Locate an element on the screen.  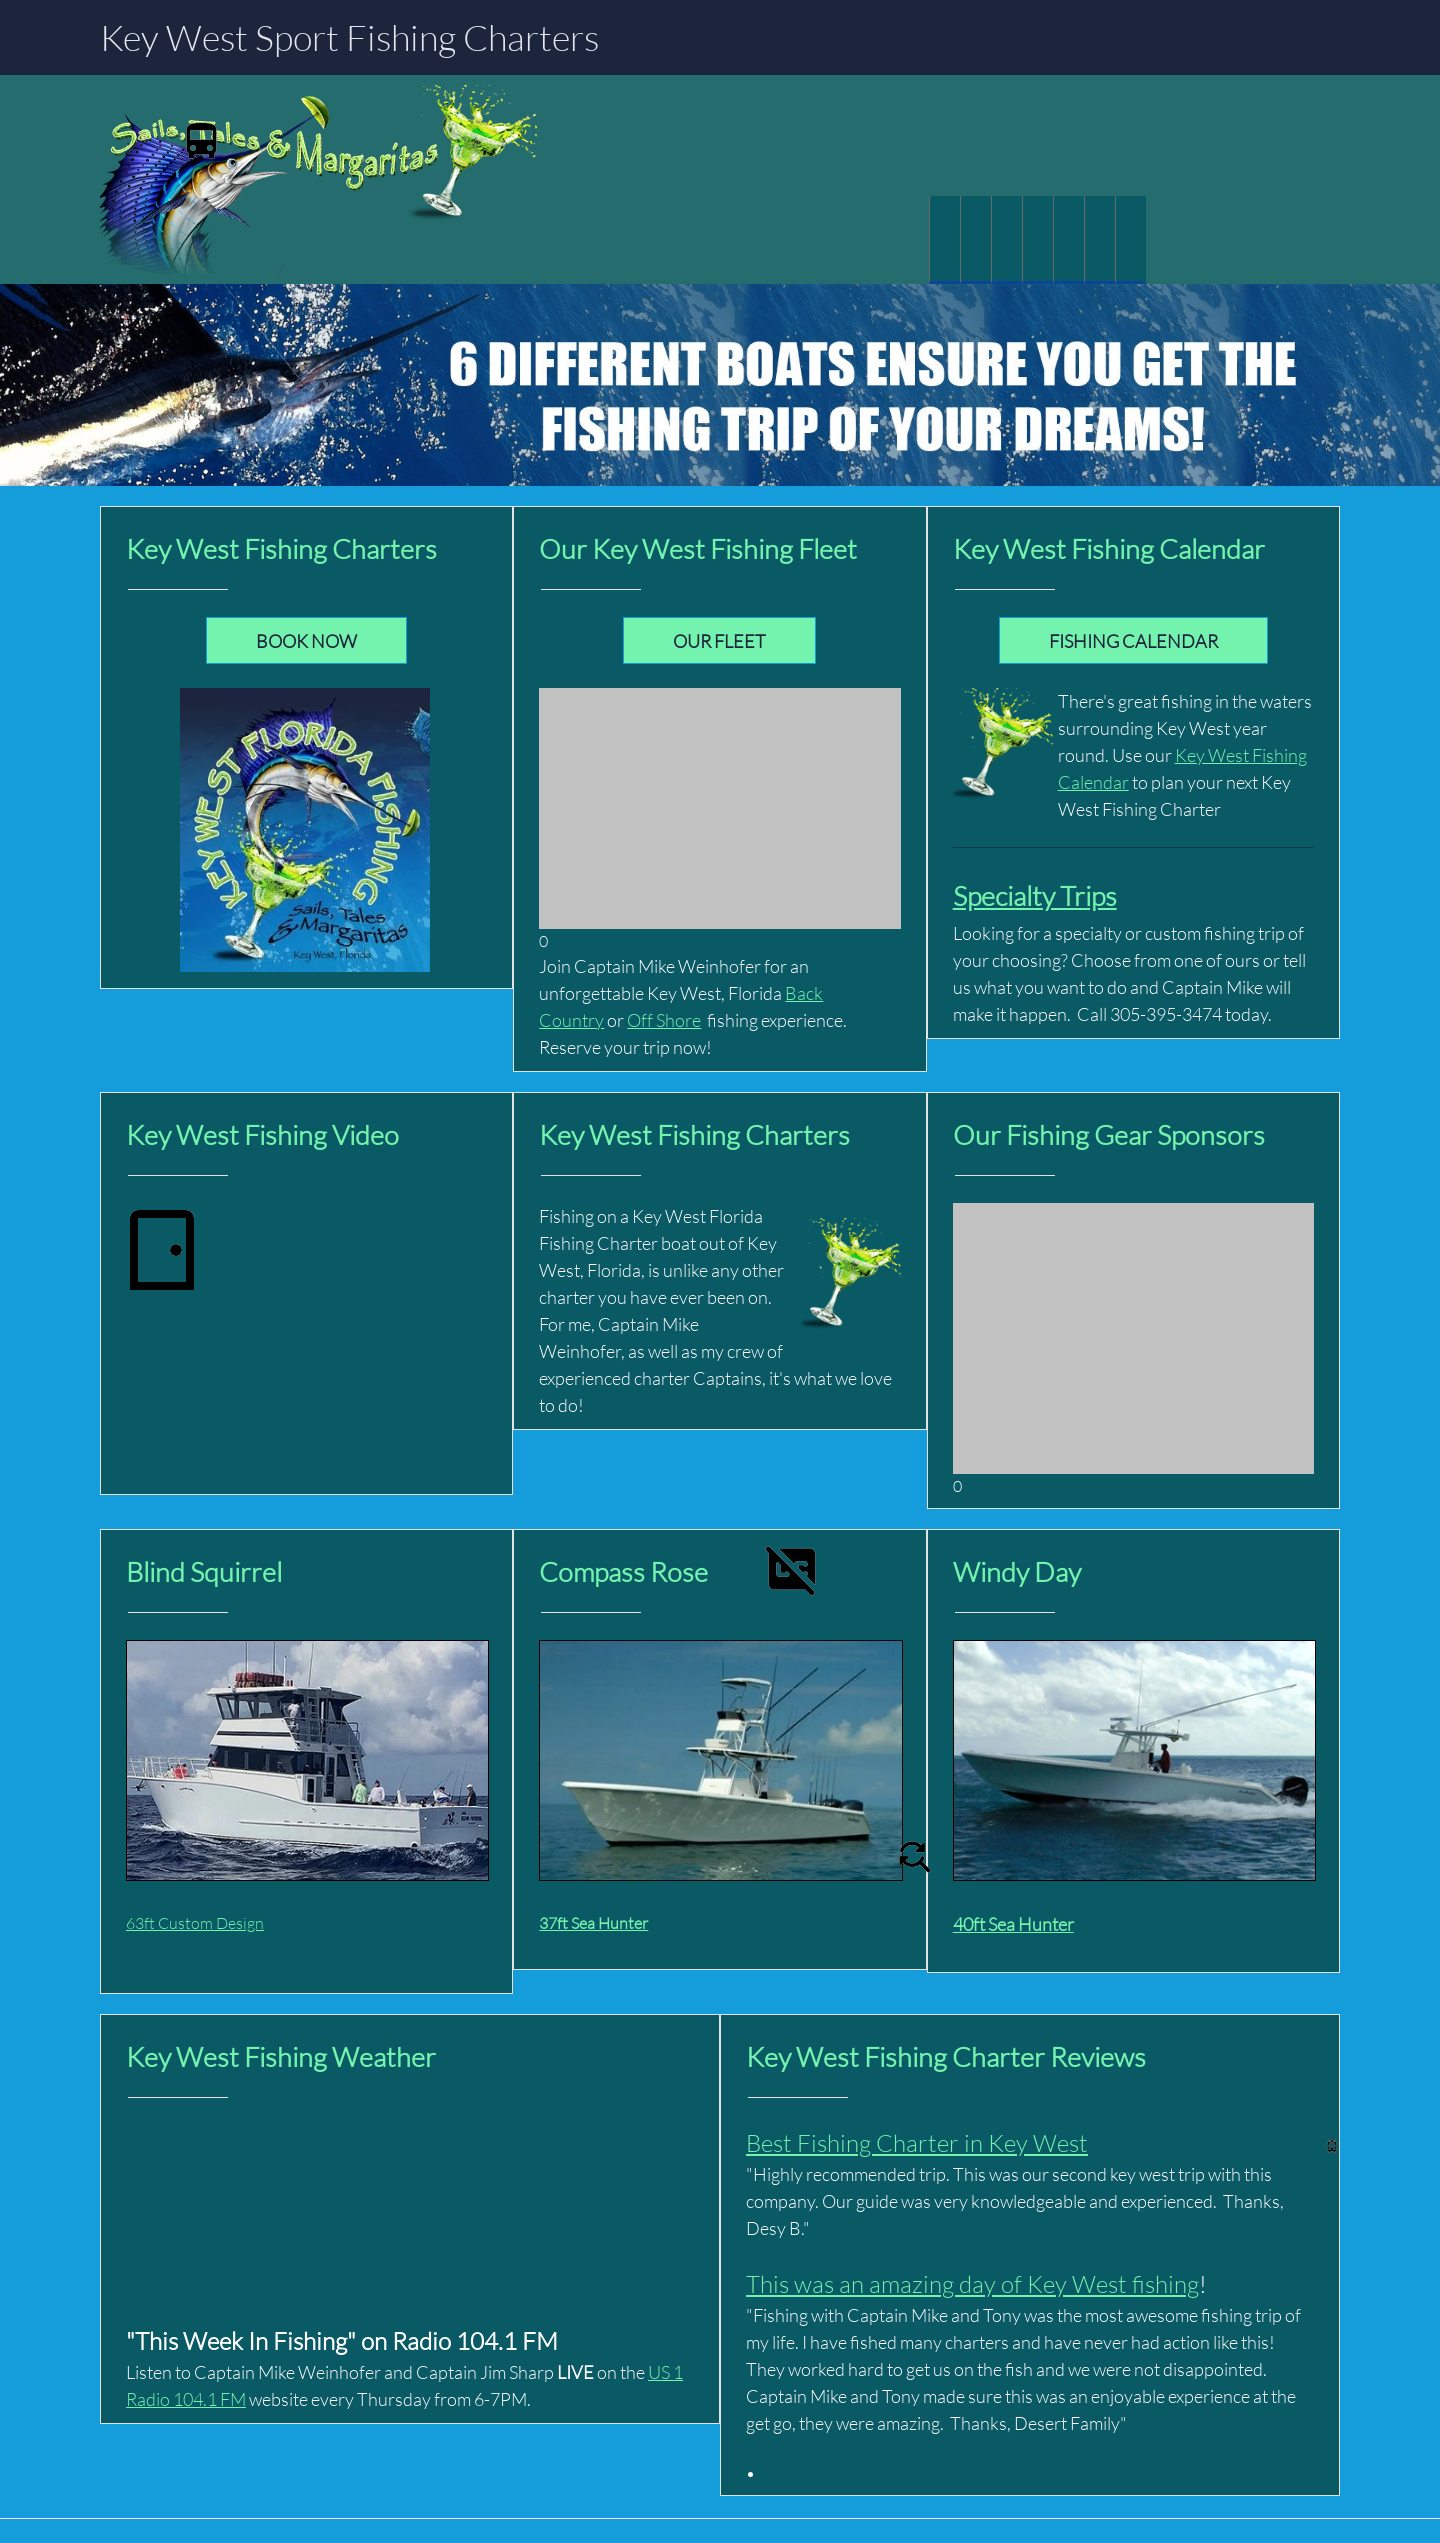
access door sensor settings is located at coordinates (162, 1250).